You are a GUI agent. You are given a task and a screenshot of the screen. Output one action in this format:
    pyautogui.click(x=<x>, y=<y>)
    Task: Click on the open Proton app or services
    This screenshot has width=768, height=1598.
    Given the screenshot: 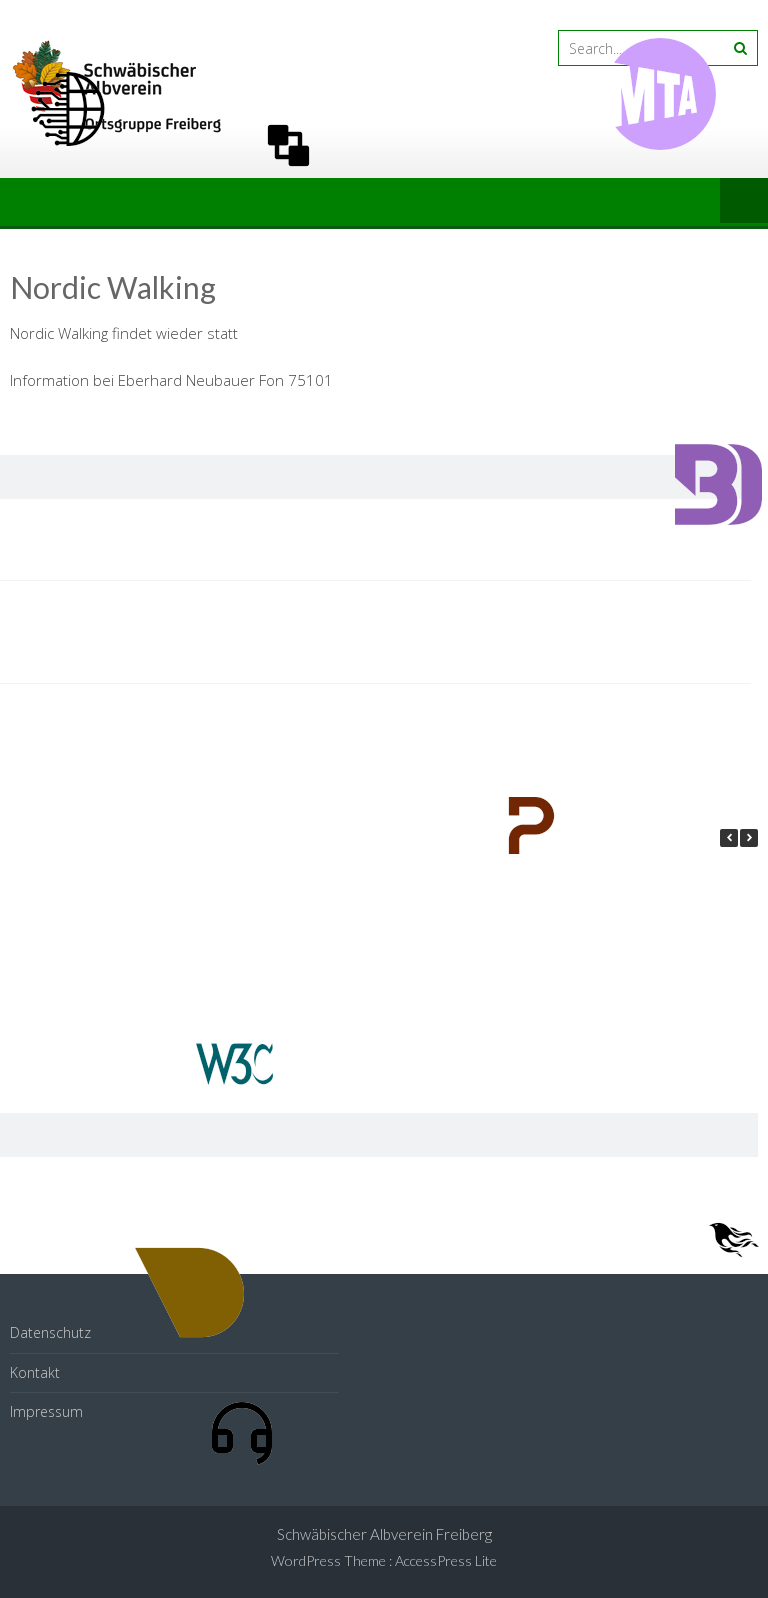 What is the action you would take?
    pyautogui.click(x=531, y=825)
    